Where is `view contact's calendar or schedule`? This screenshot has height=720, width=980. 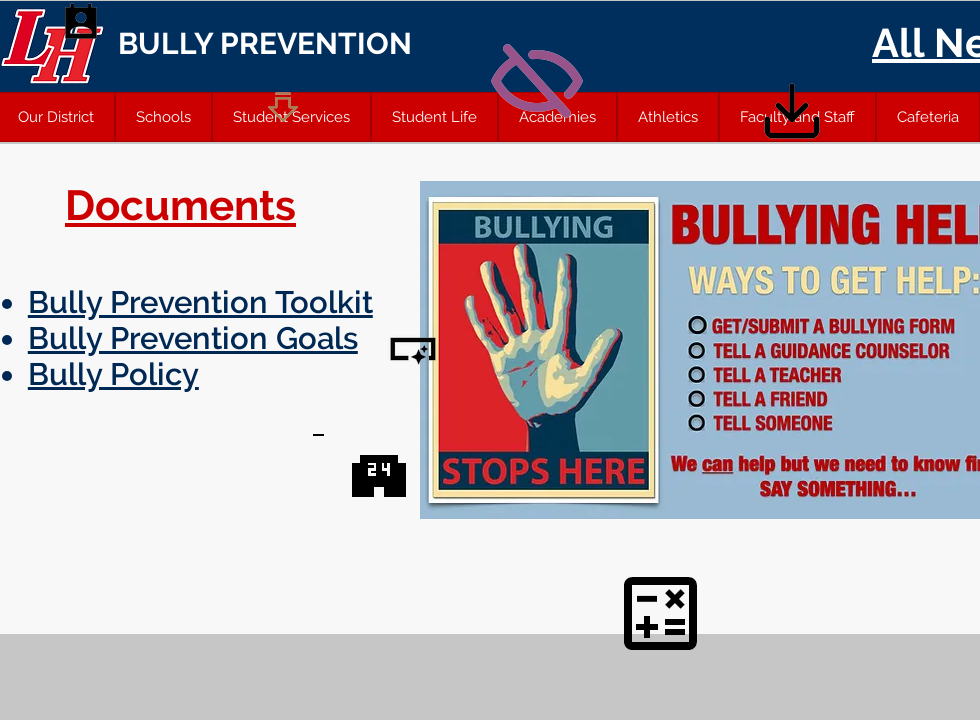
view contact's calendar or schedule is located at coordinates (81, 23).